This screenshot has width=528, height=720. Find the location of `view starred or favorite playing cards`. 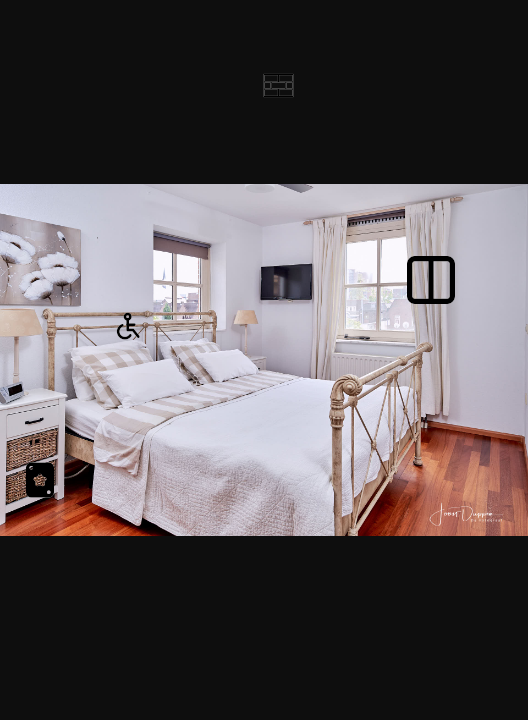

view starred or favorite playing cards is located at coordinates (40, 480).